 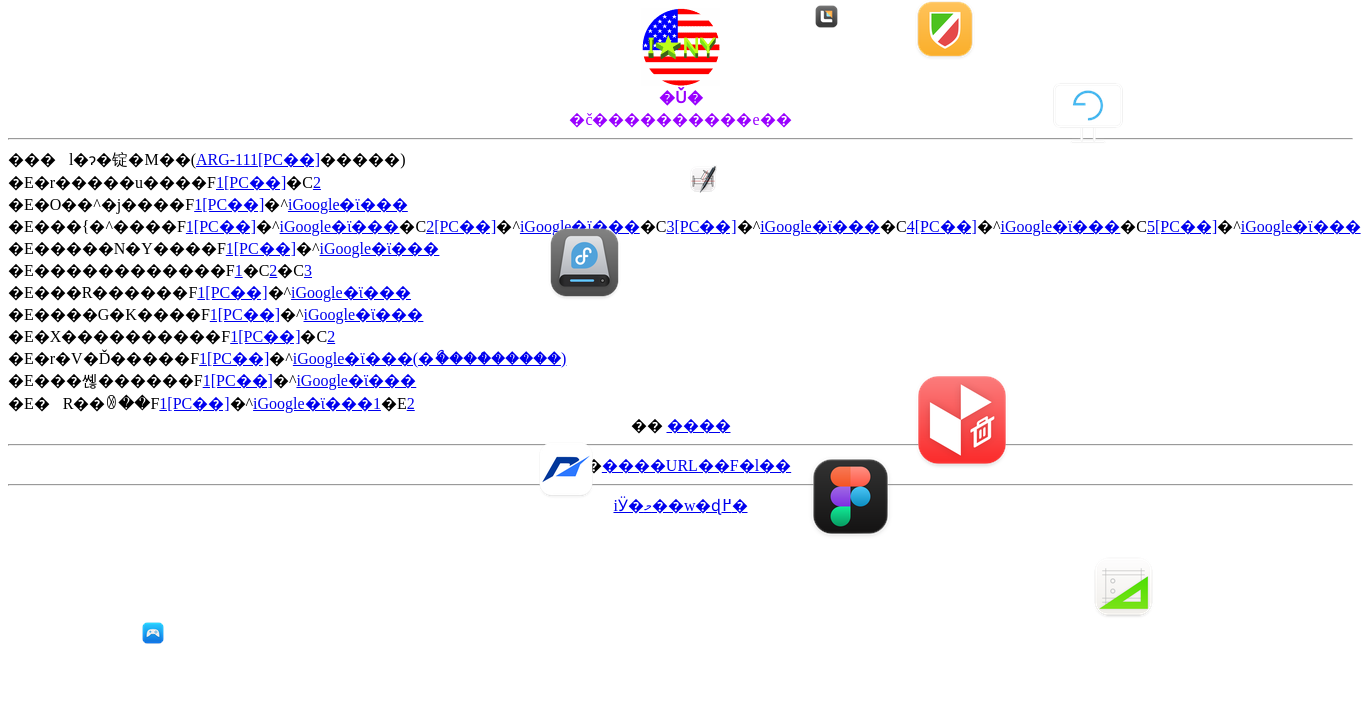 What do you see at coordinates (1123, 586) in the screenshot?
I see `open glade interface designer` at bounding box center [1123, 586].